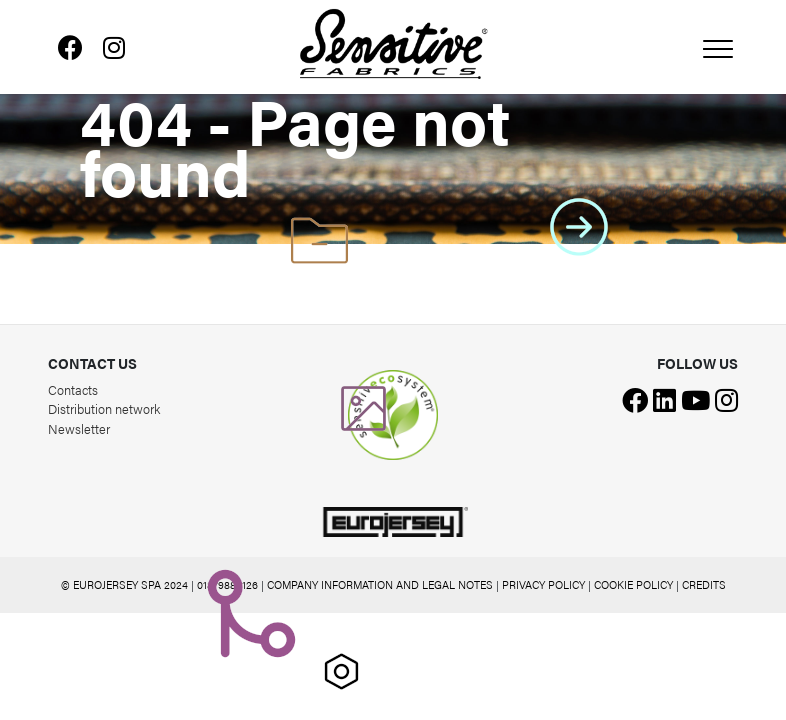 This screenshot has height=720, width=786. I want to click on remove a folder, so click(319, 239).